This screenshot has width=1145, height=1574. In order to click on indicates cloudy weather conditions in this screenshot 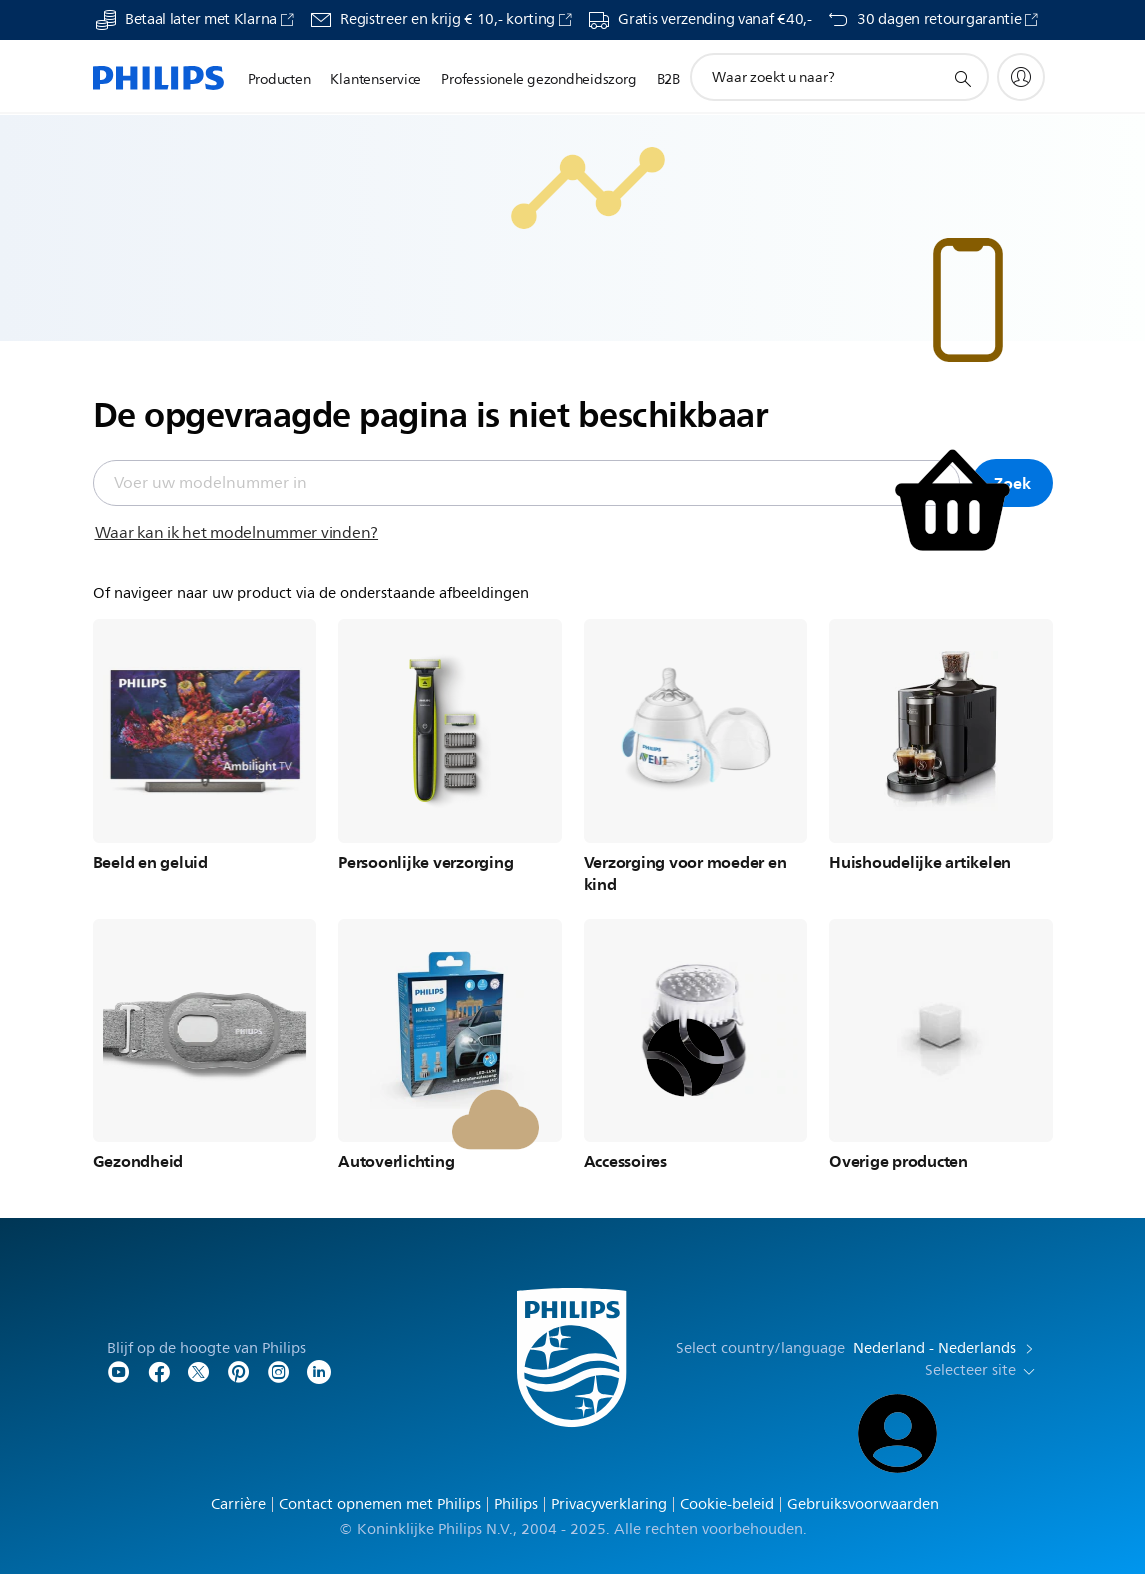, I will do `click(495, 1119)`.